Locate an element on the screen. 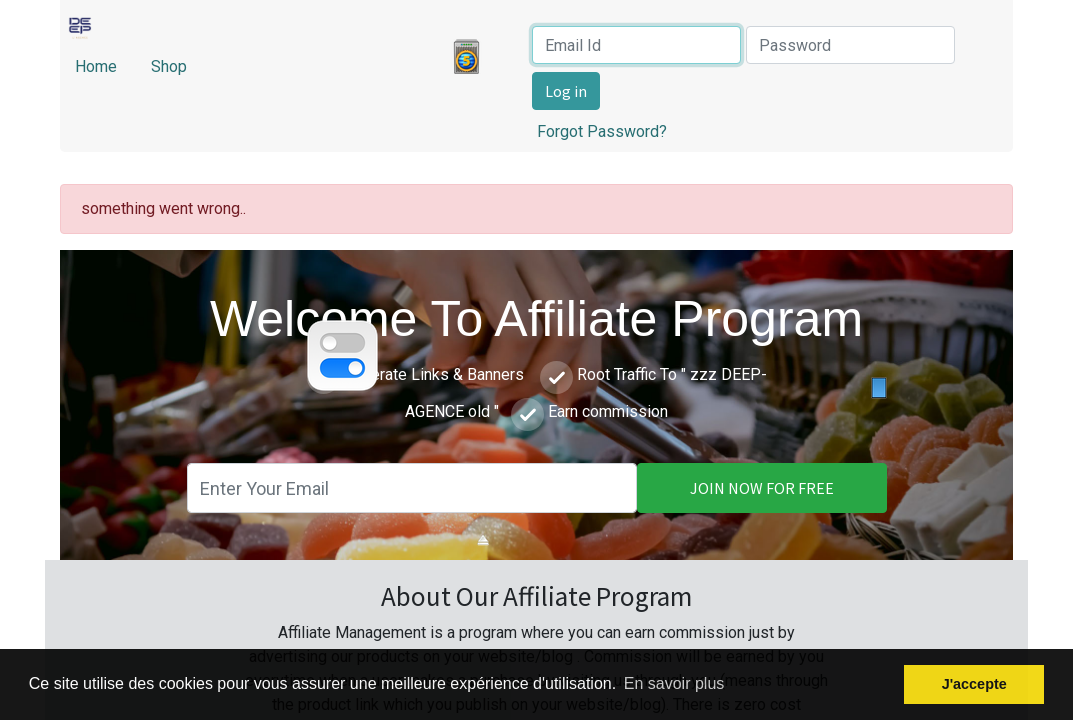 Image resolution: width=1073 pixels, height=720 pixels. RAID 5 storage configuration status is located at coordinates (466, 56).